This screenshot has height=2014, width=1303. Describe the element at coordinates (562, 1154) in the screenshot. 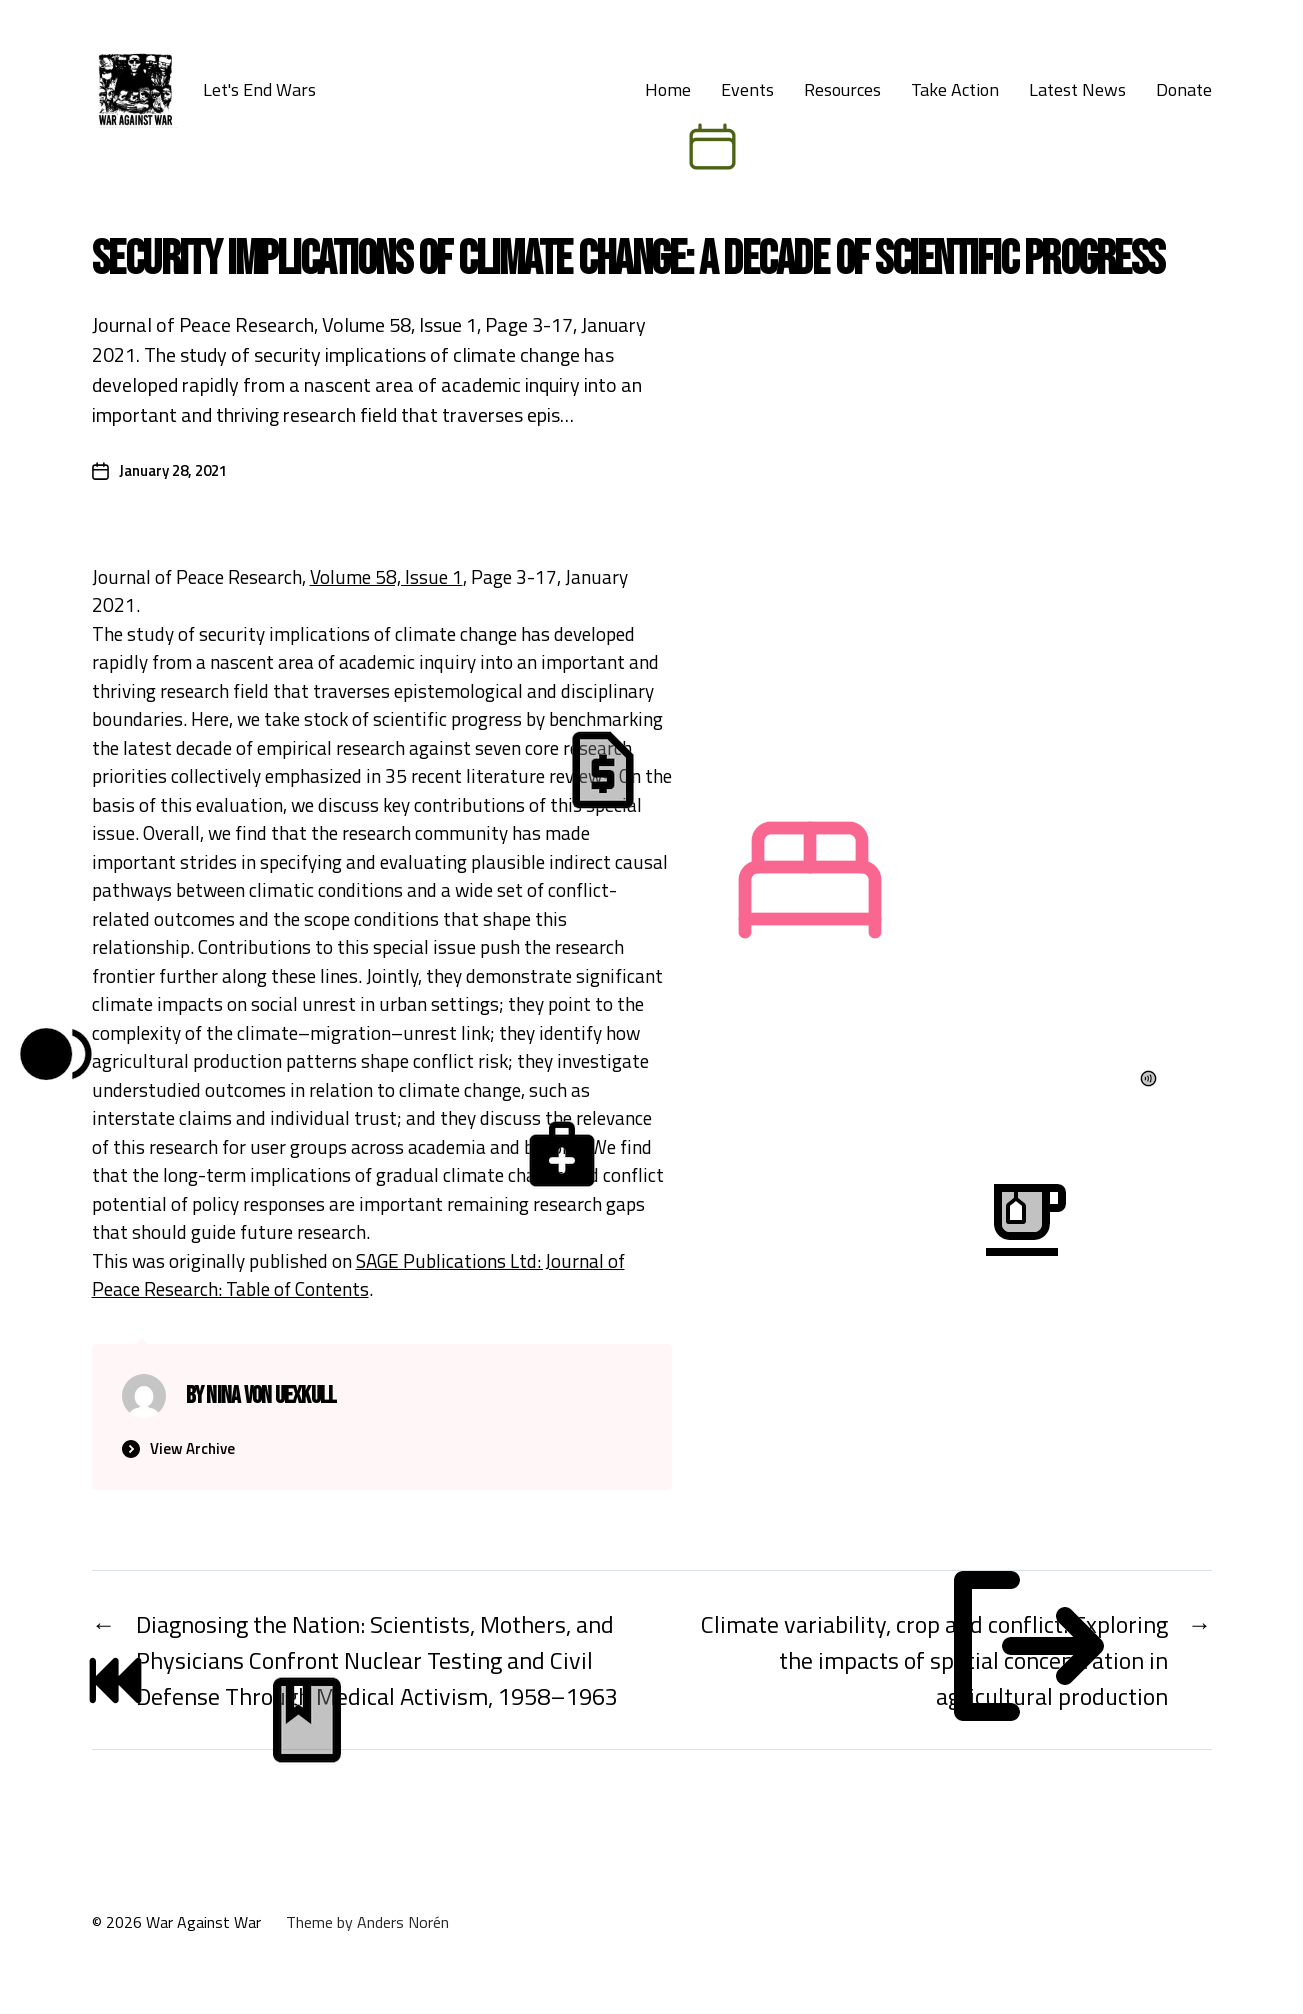

I see `access medical or health services` at that location.